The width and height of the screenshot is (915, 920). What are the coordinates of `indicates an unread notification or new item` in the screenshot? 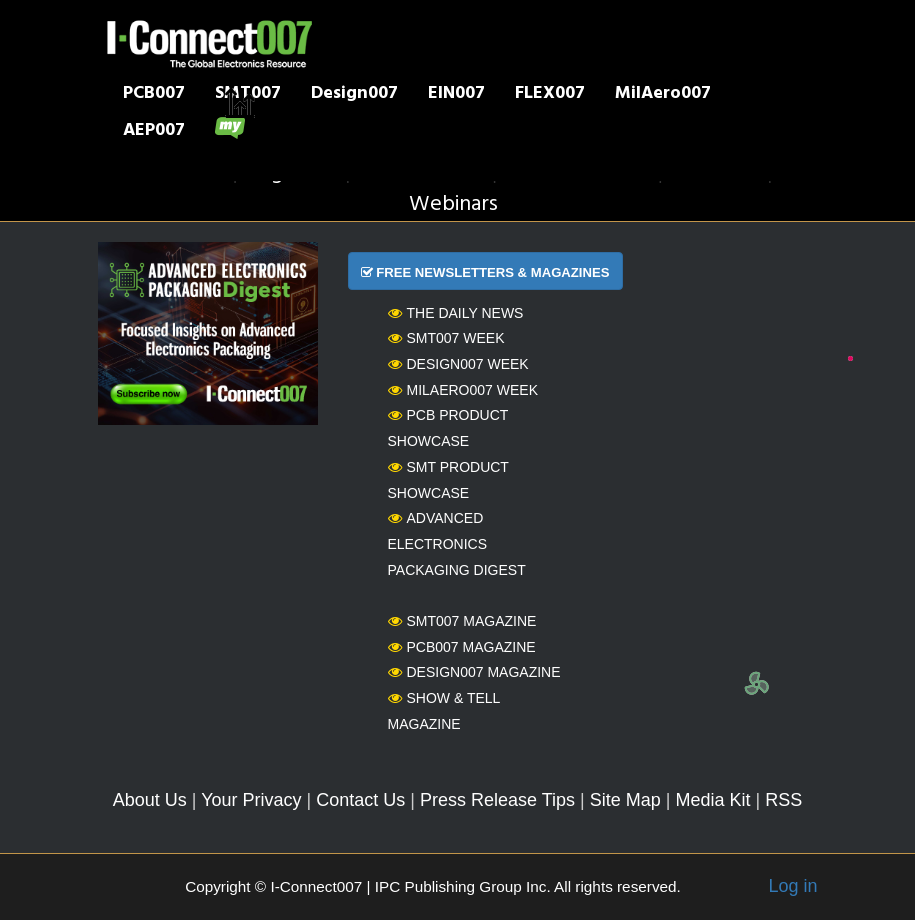 It's located at (850, 358).